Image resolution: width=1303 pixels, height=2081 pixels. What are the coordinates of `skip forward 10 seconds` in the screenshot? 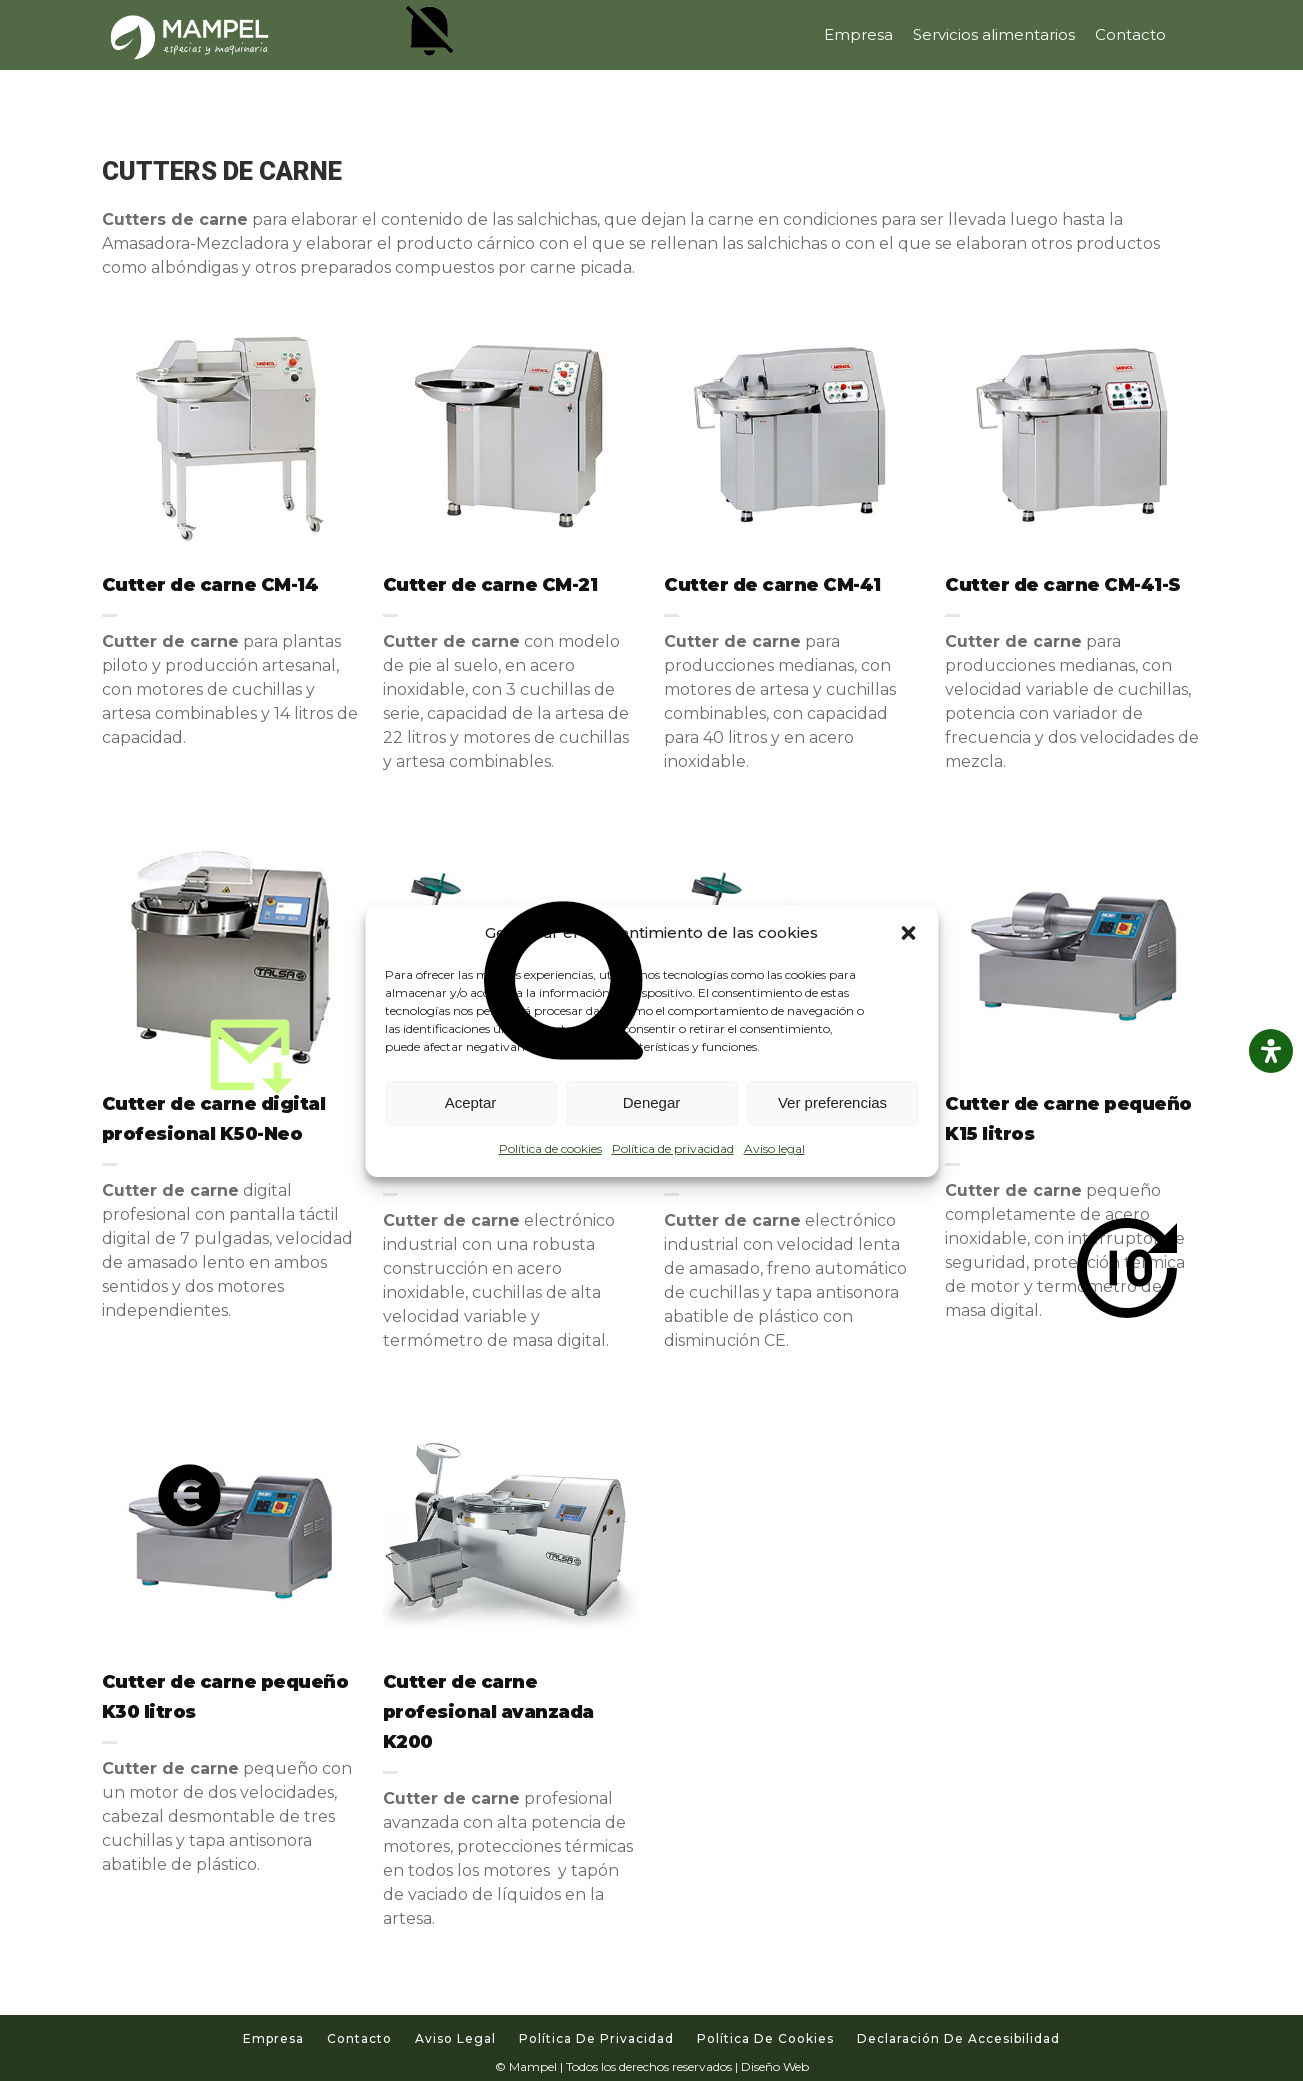 It's located at (1127, 1268).